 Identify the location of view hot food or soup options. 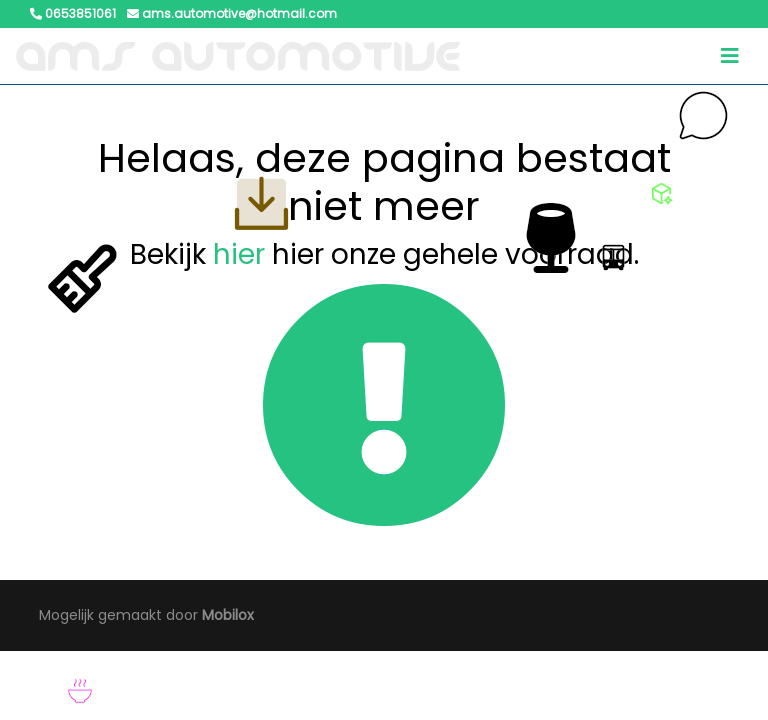
(80, 691).